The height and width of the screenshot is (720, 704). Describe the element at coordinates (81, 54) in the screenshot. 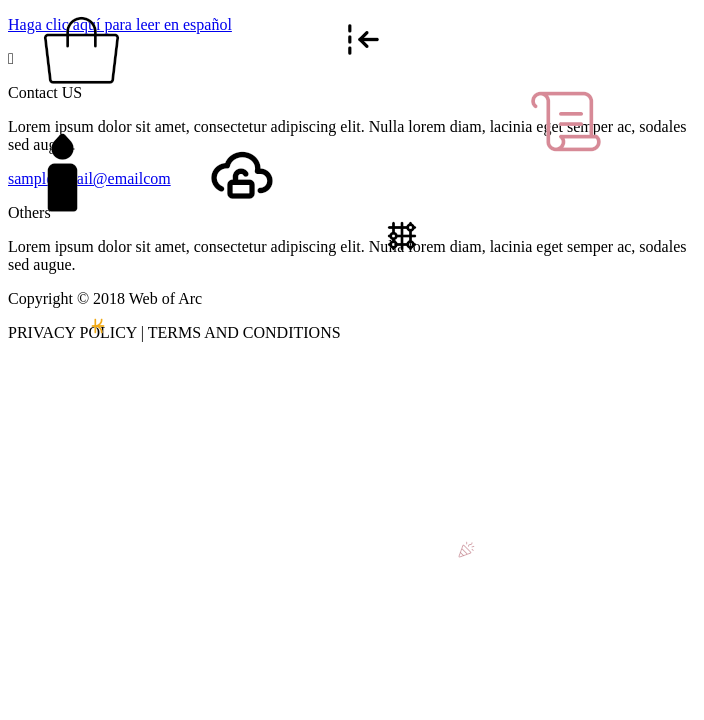

I see `view your shopping bag` at that location.